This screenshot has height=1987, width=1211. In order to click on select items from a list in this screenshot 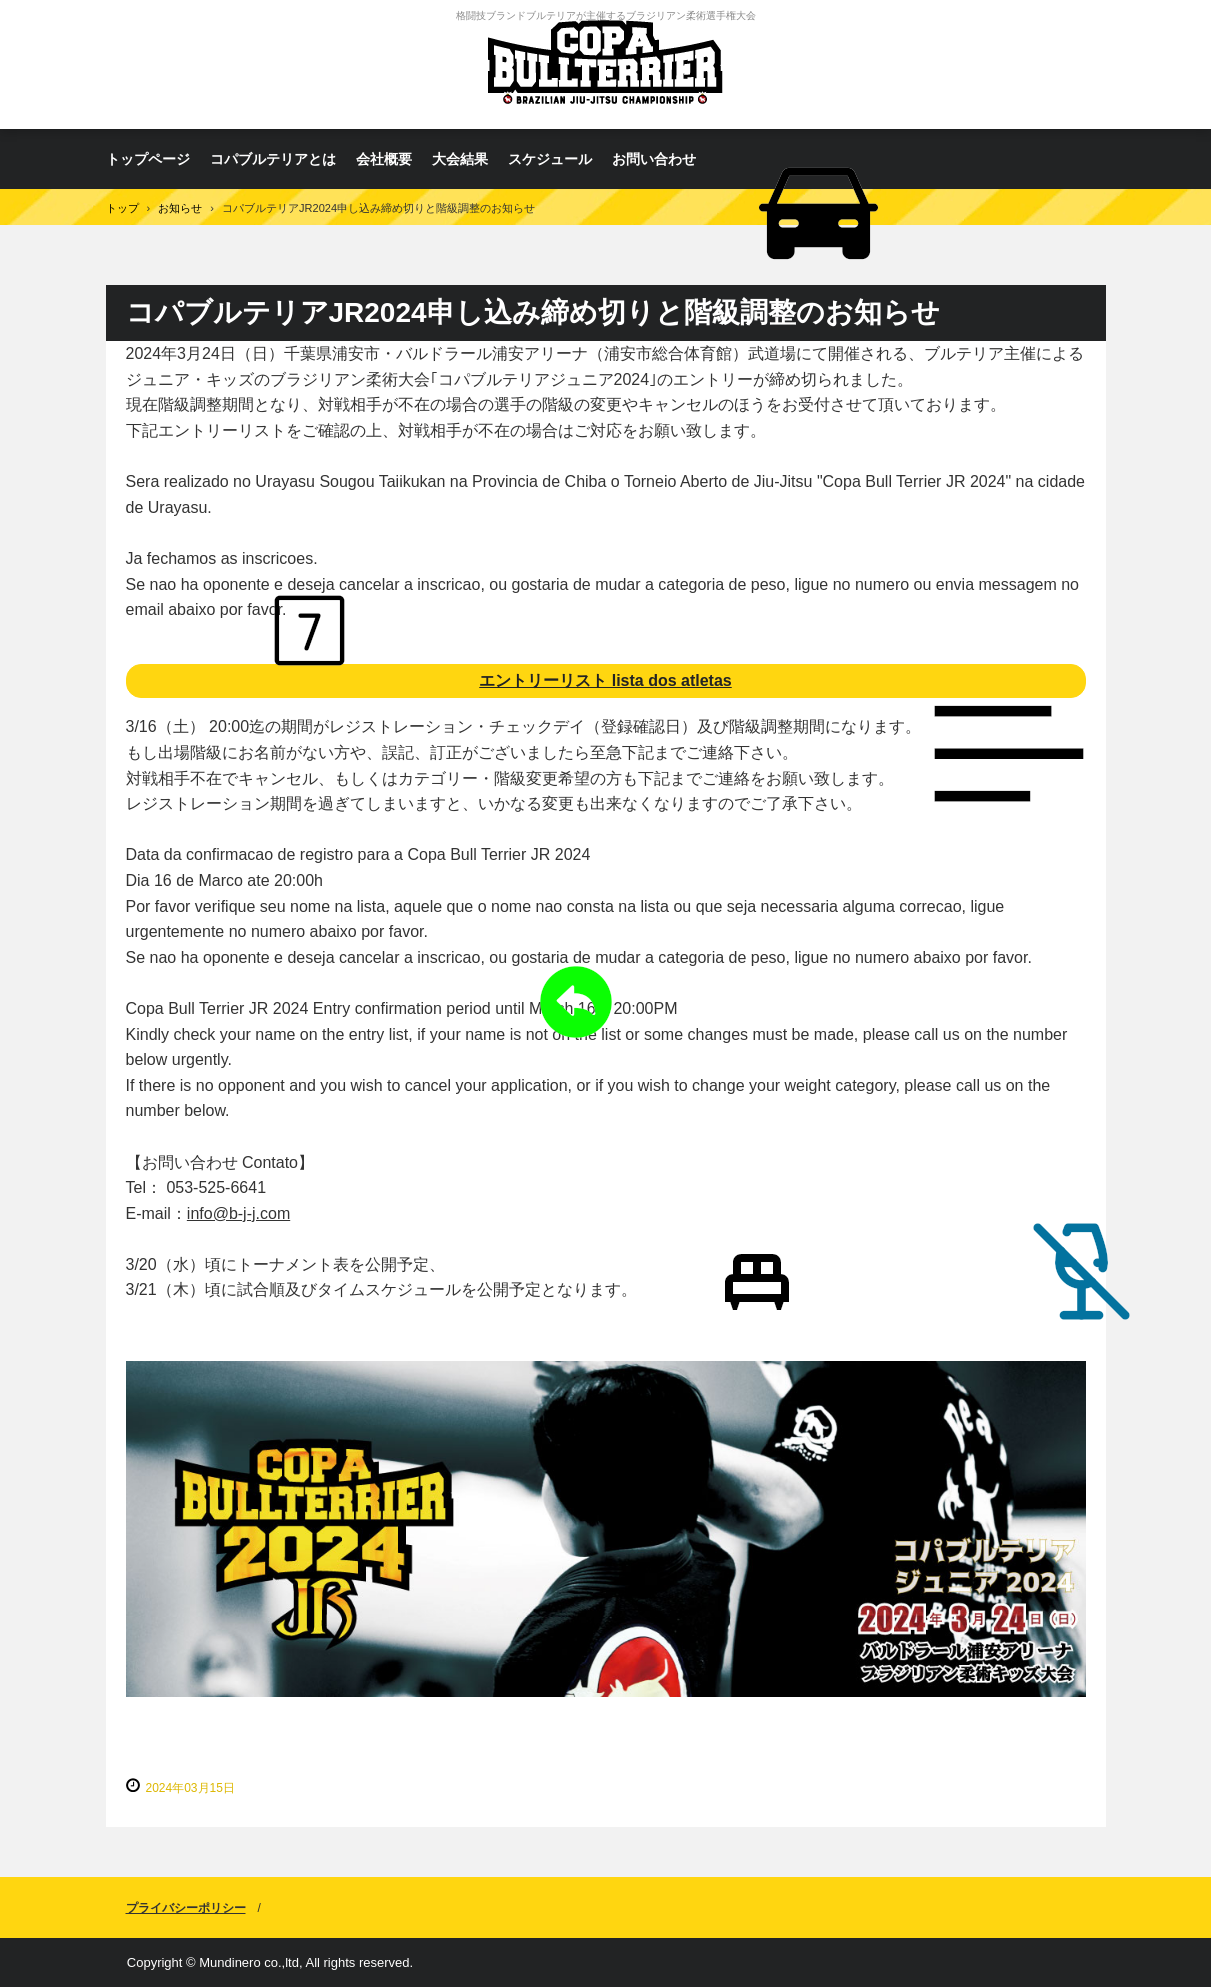, I will do `click(1009, 759)`.